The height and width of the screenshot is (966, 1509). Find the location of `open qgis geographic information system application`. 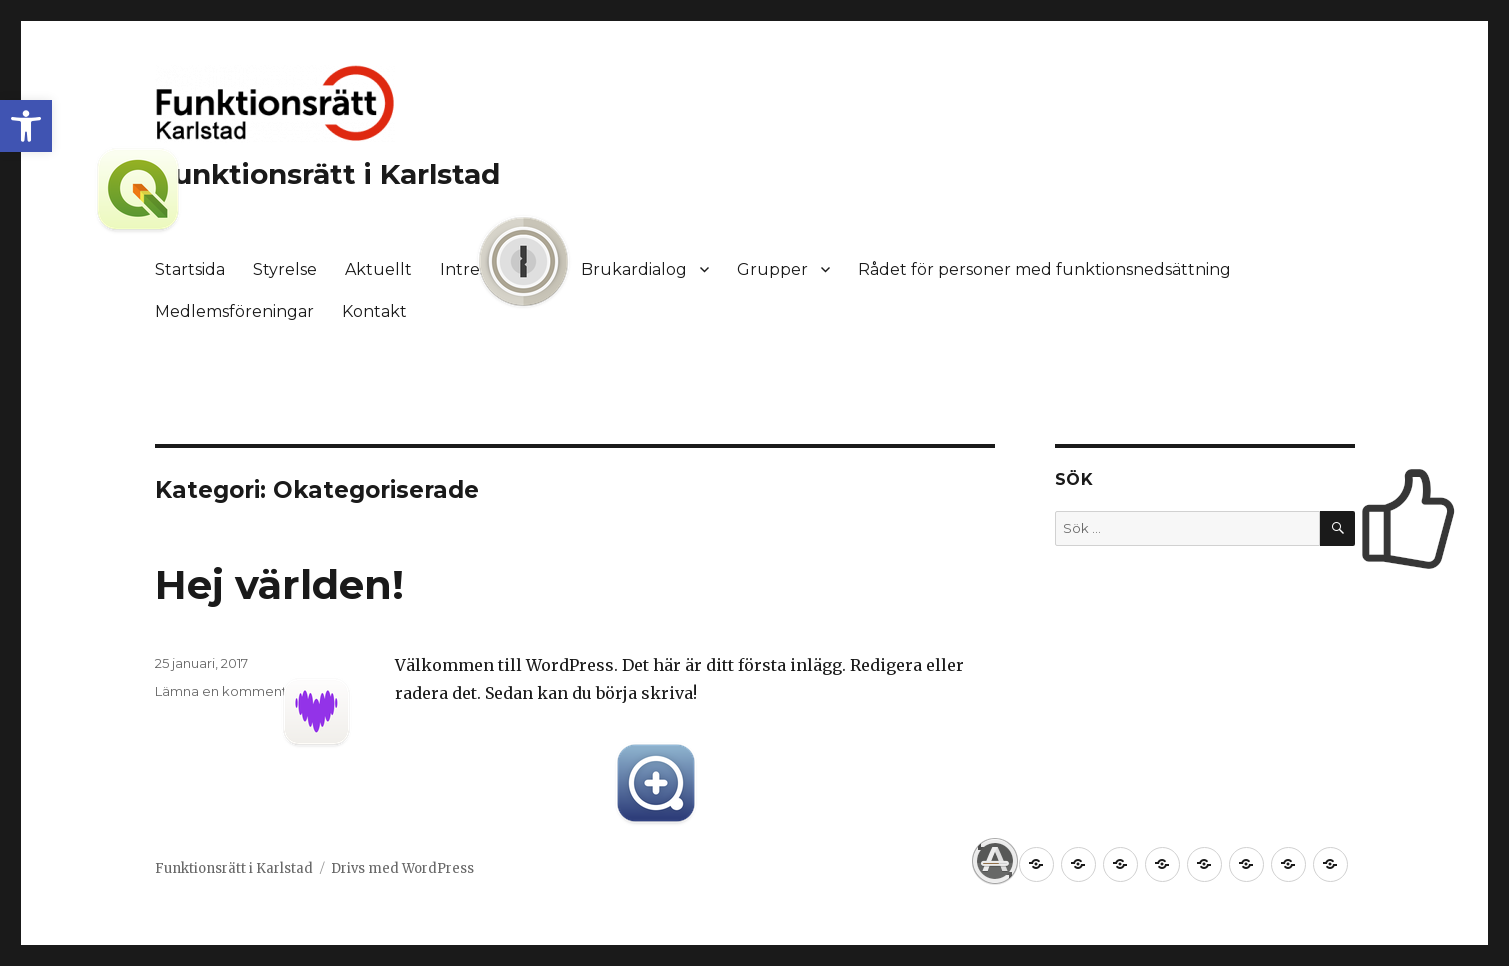

open qgis geographic information system application is located at coordinates (138, 189).